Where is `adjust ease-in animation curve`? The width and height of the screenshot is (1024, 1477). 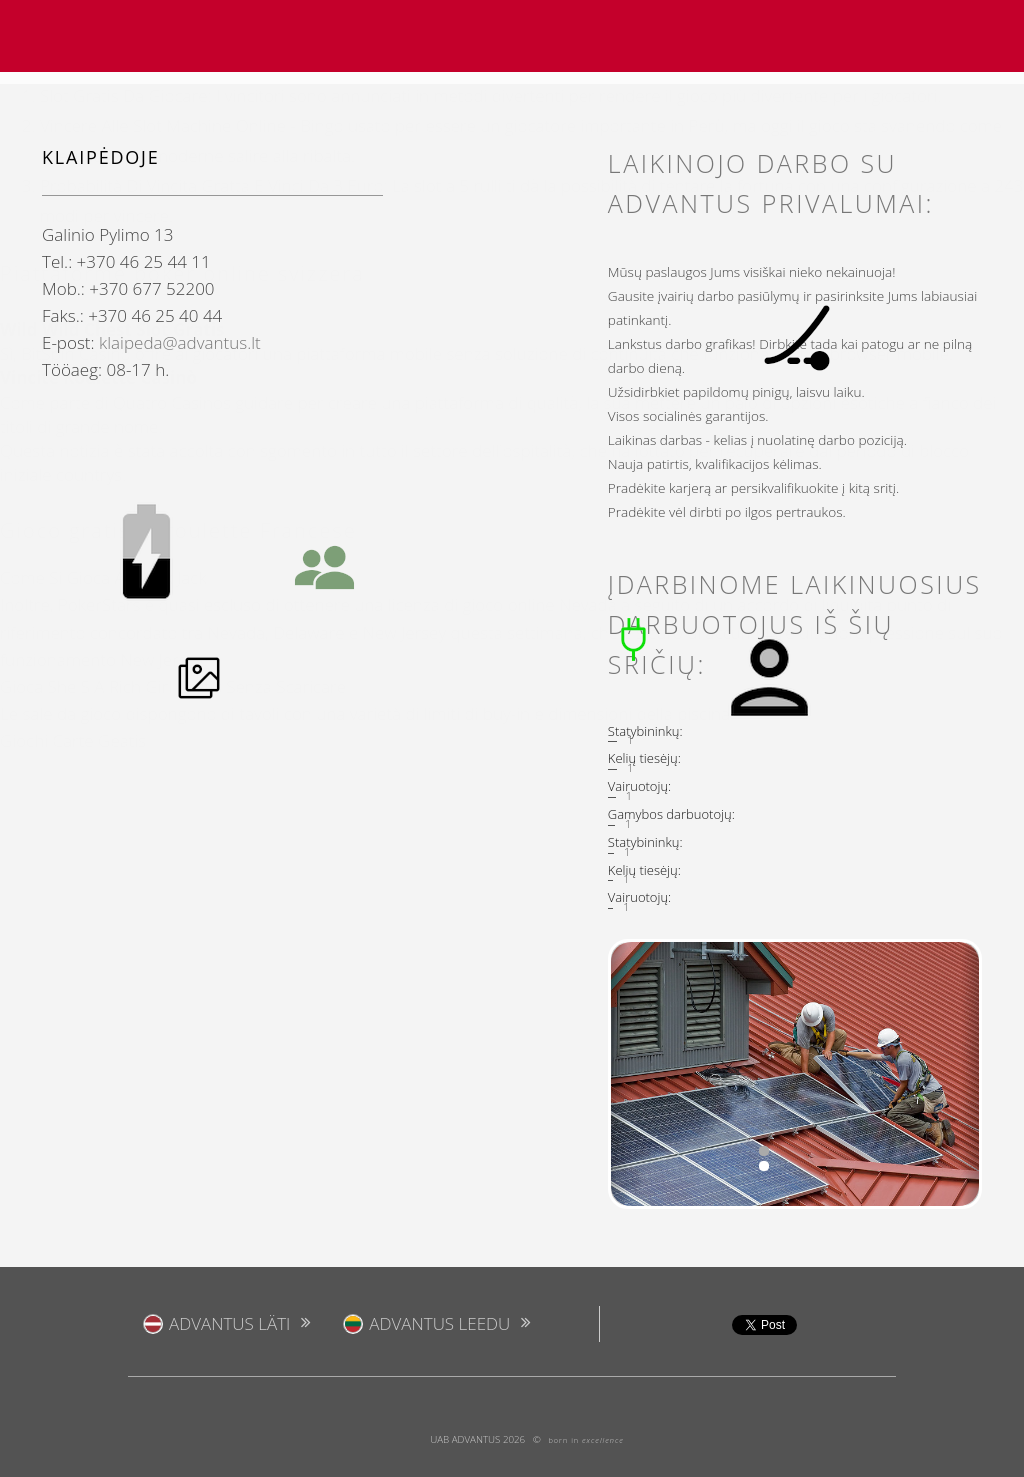 adjust ease-in animation curve is located at coordinates (797, 338).